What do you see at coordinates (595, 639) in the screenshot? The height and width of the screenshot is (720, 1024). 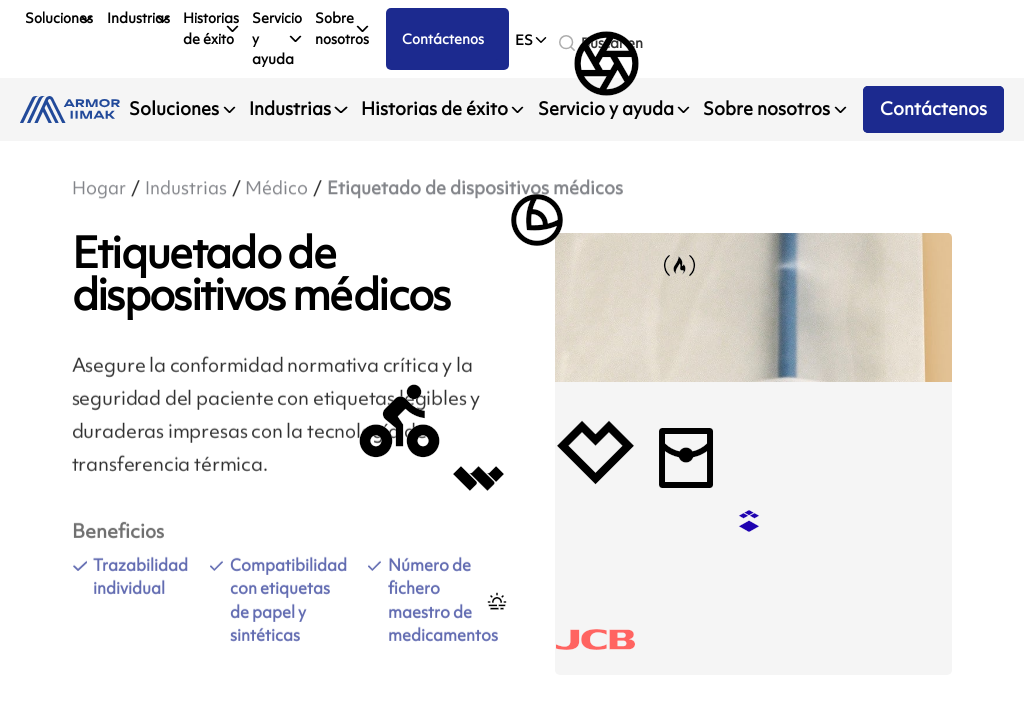 I see `pay with JCB credit card` at bounding box center [595, 639].